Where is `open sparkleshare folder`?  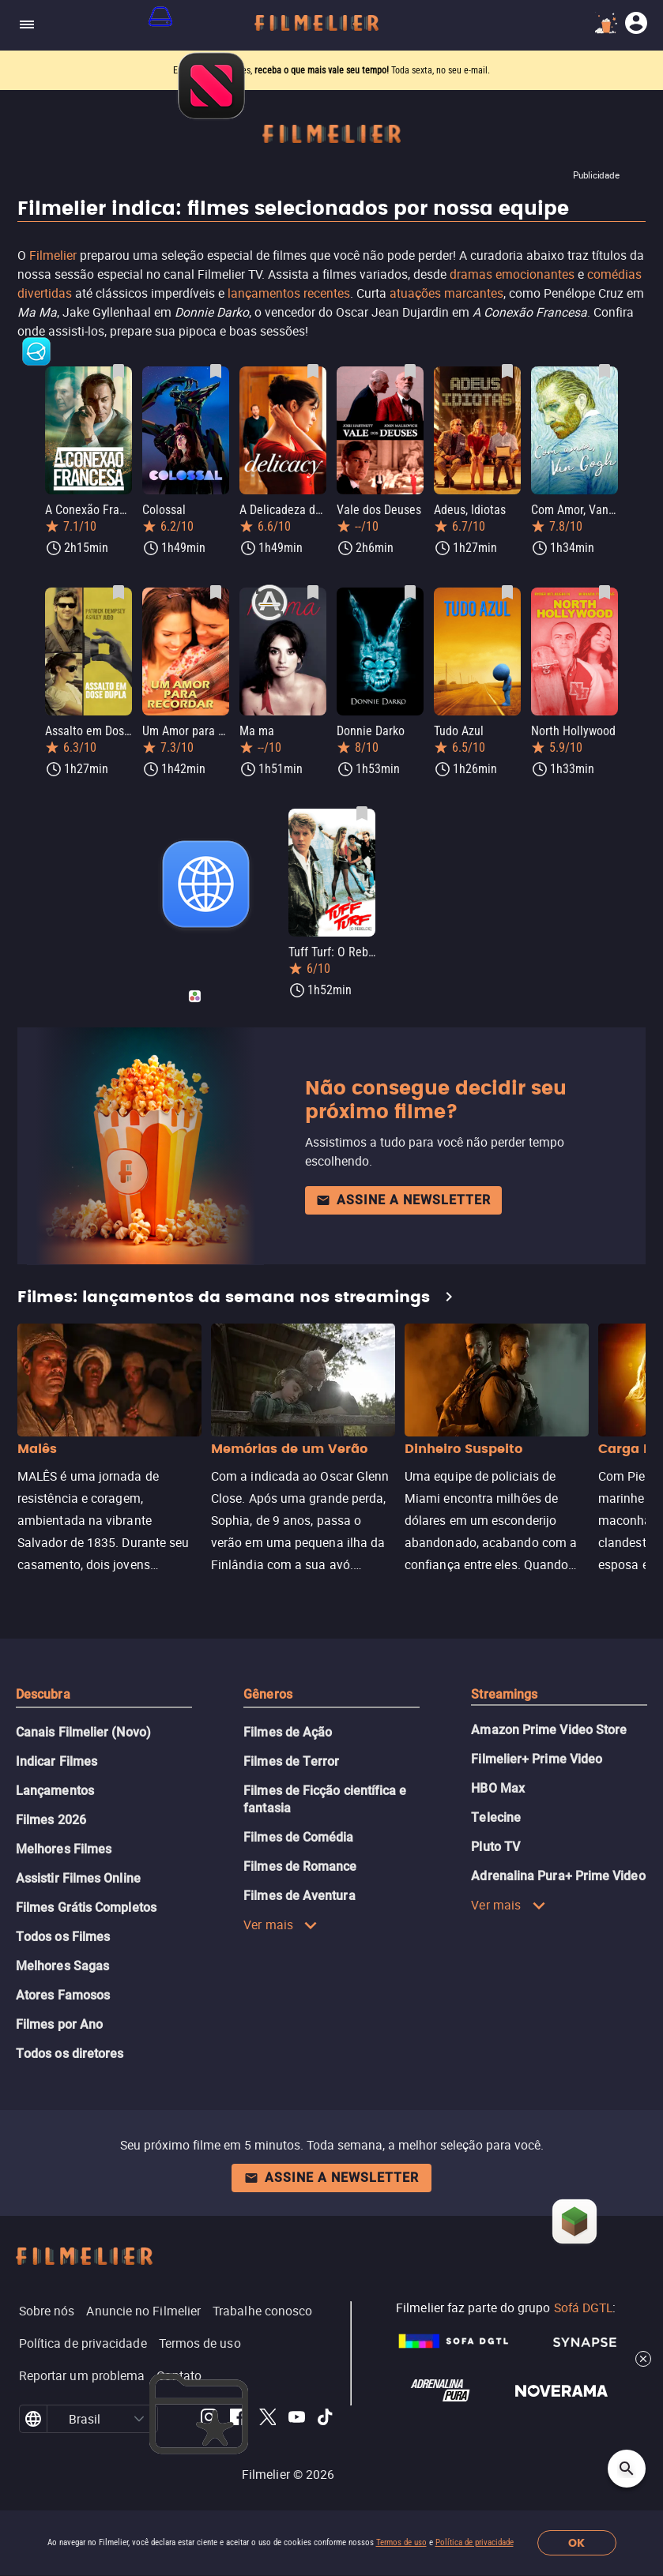
open sparkleshare folder is located at coordinates (198, 2410).